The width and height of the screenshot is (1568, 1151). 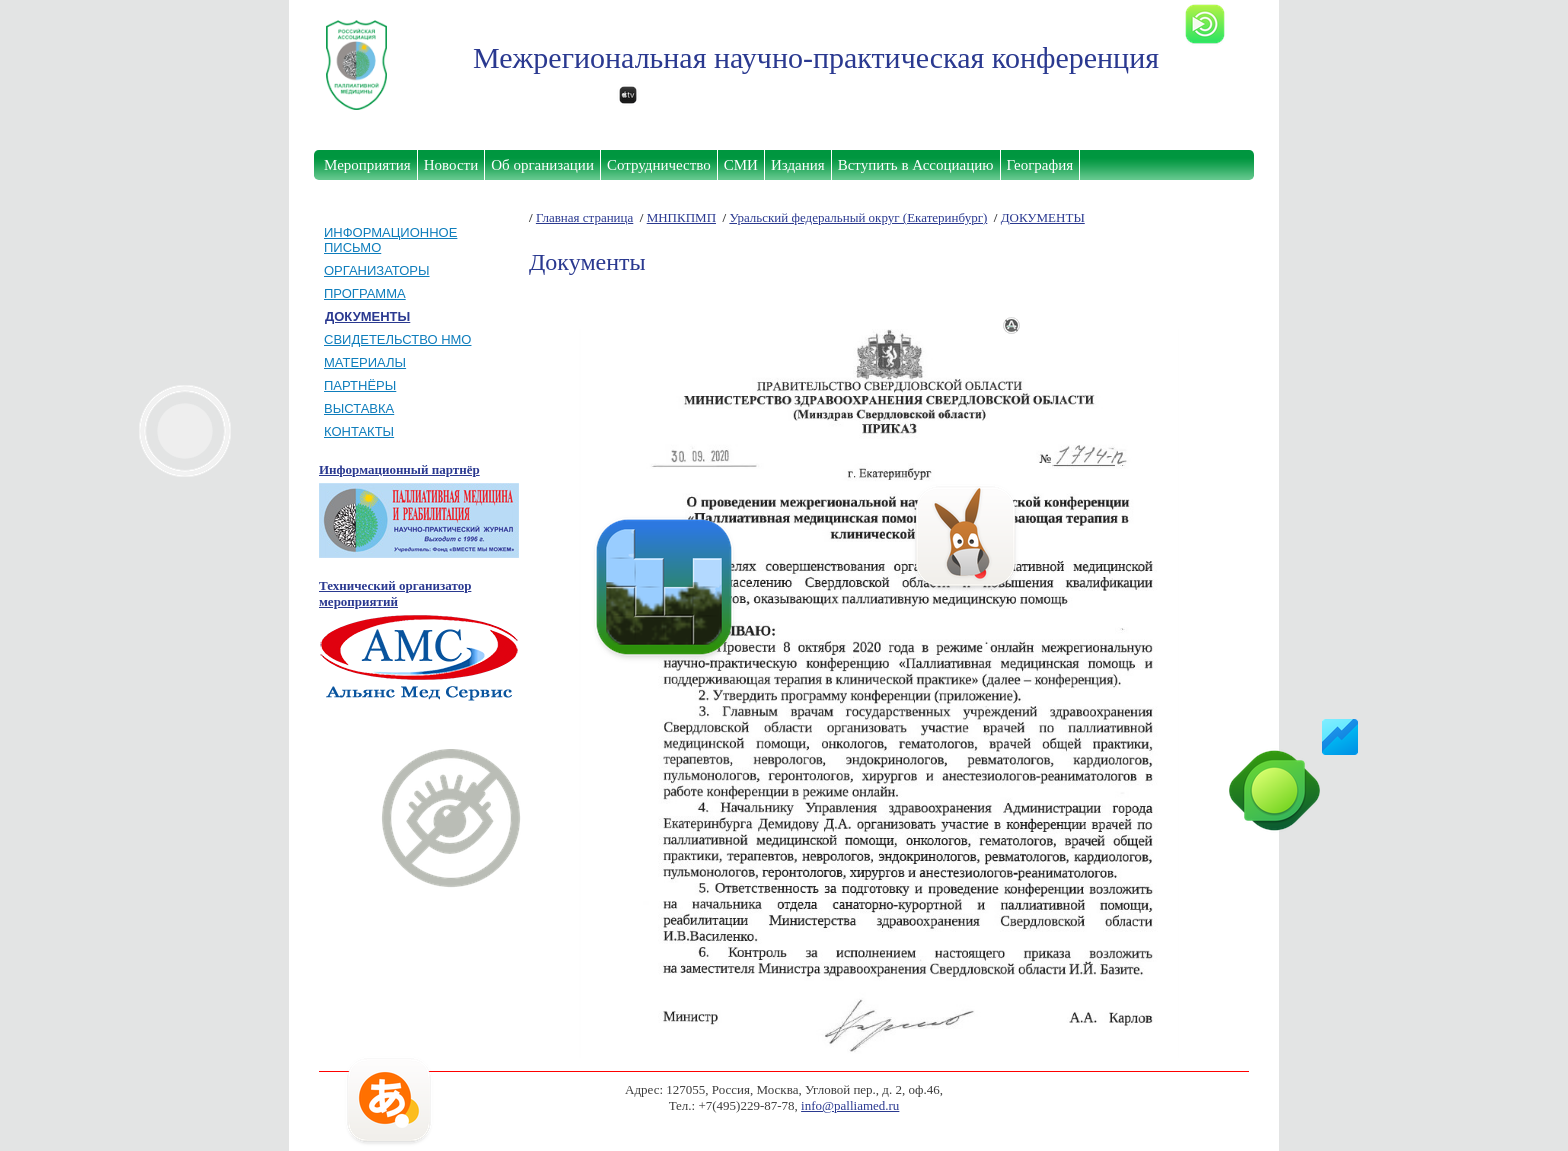 What do you see at coordinates (185, 431) in the screenshot?
I see `indicates a paused or inactive download/upload process` at bounding box center [185, 431].